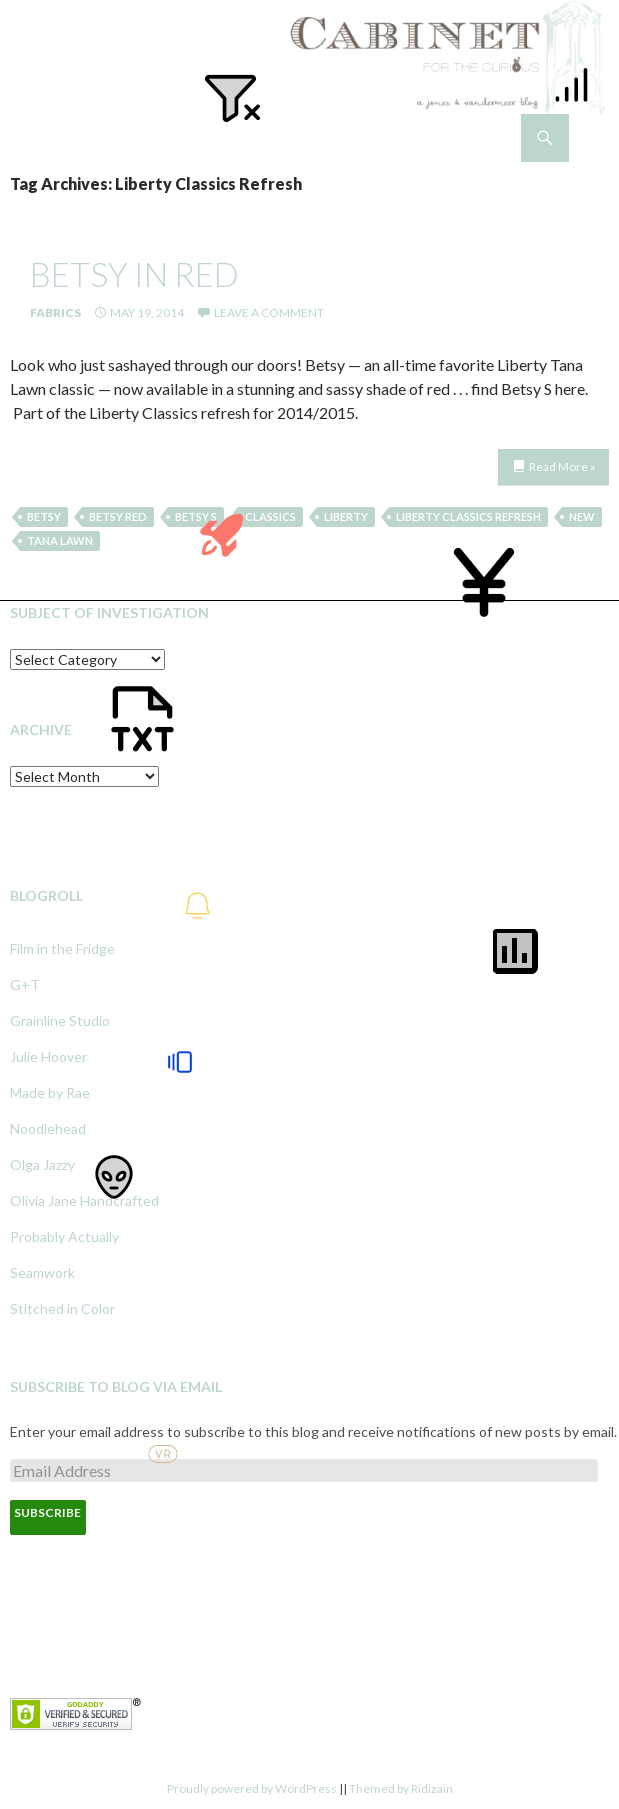 The height and width of the screenshot is (1809, 619). What do you see at coordinates (578, 83) in the screenshot?
I see `indicates strong cellular network connection` at bounding box center [578, 83].